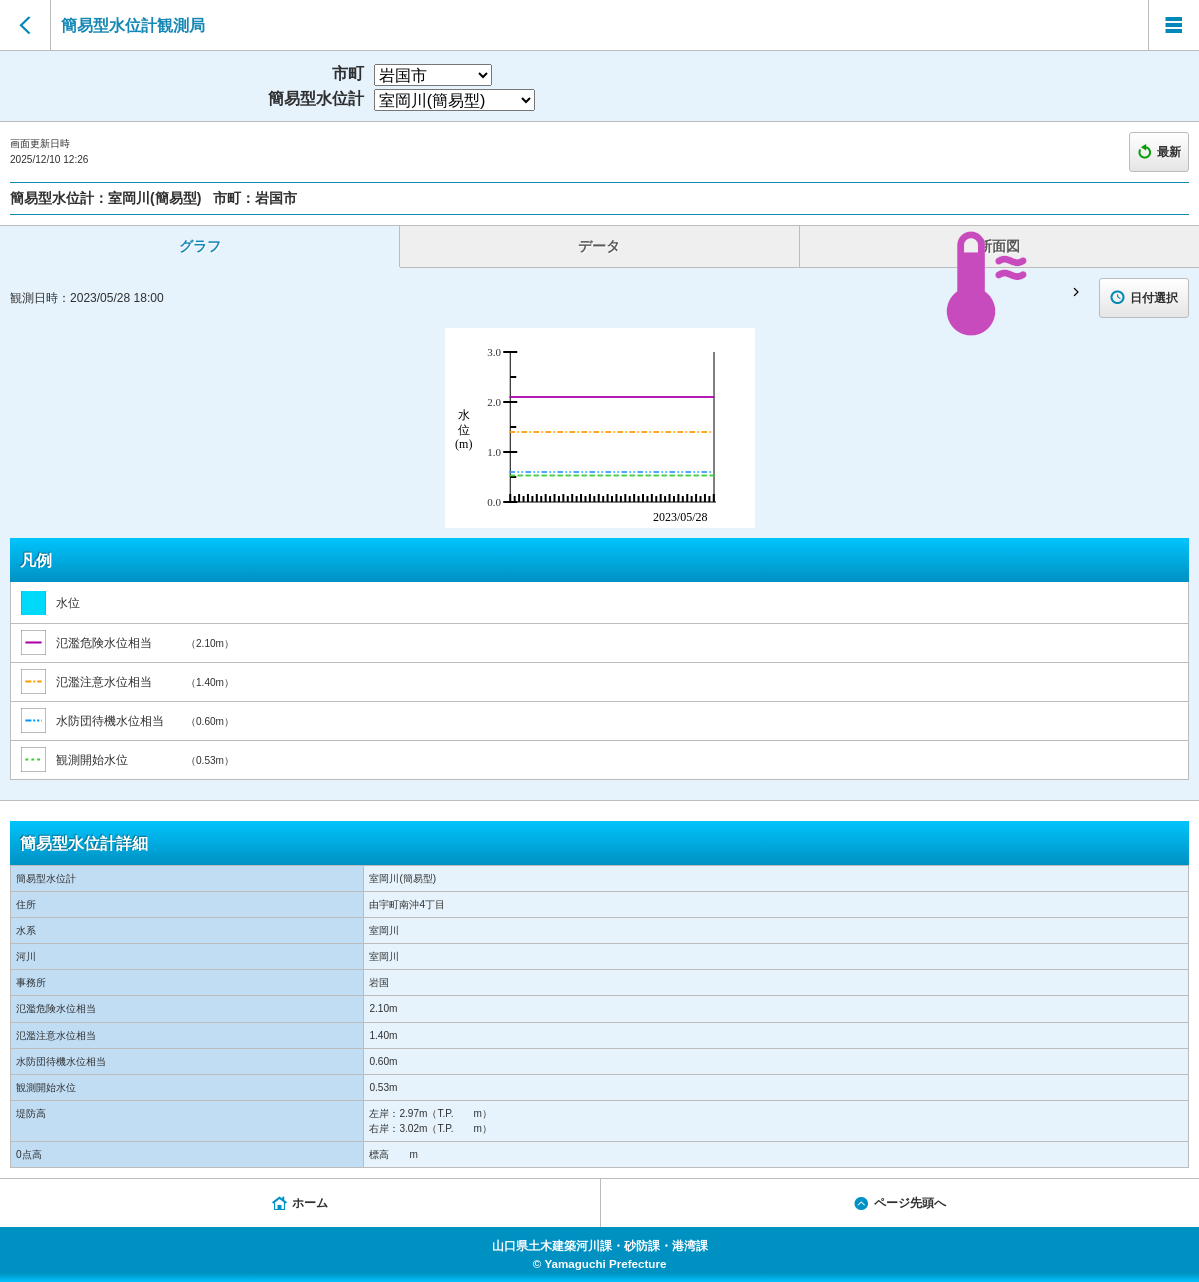 Image resolution: width=1199 pixels, height=1282 pixels. What do you see at coordinates (974, 283) in the screenshot?
I see `indicates high temperature or heat warning` at bounding box center [974, 283].